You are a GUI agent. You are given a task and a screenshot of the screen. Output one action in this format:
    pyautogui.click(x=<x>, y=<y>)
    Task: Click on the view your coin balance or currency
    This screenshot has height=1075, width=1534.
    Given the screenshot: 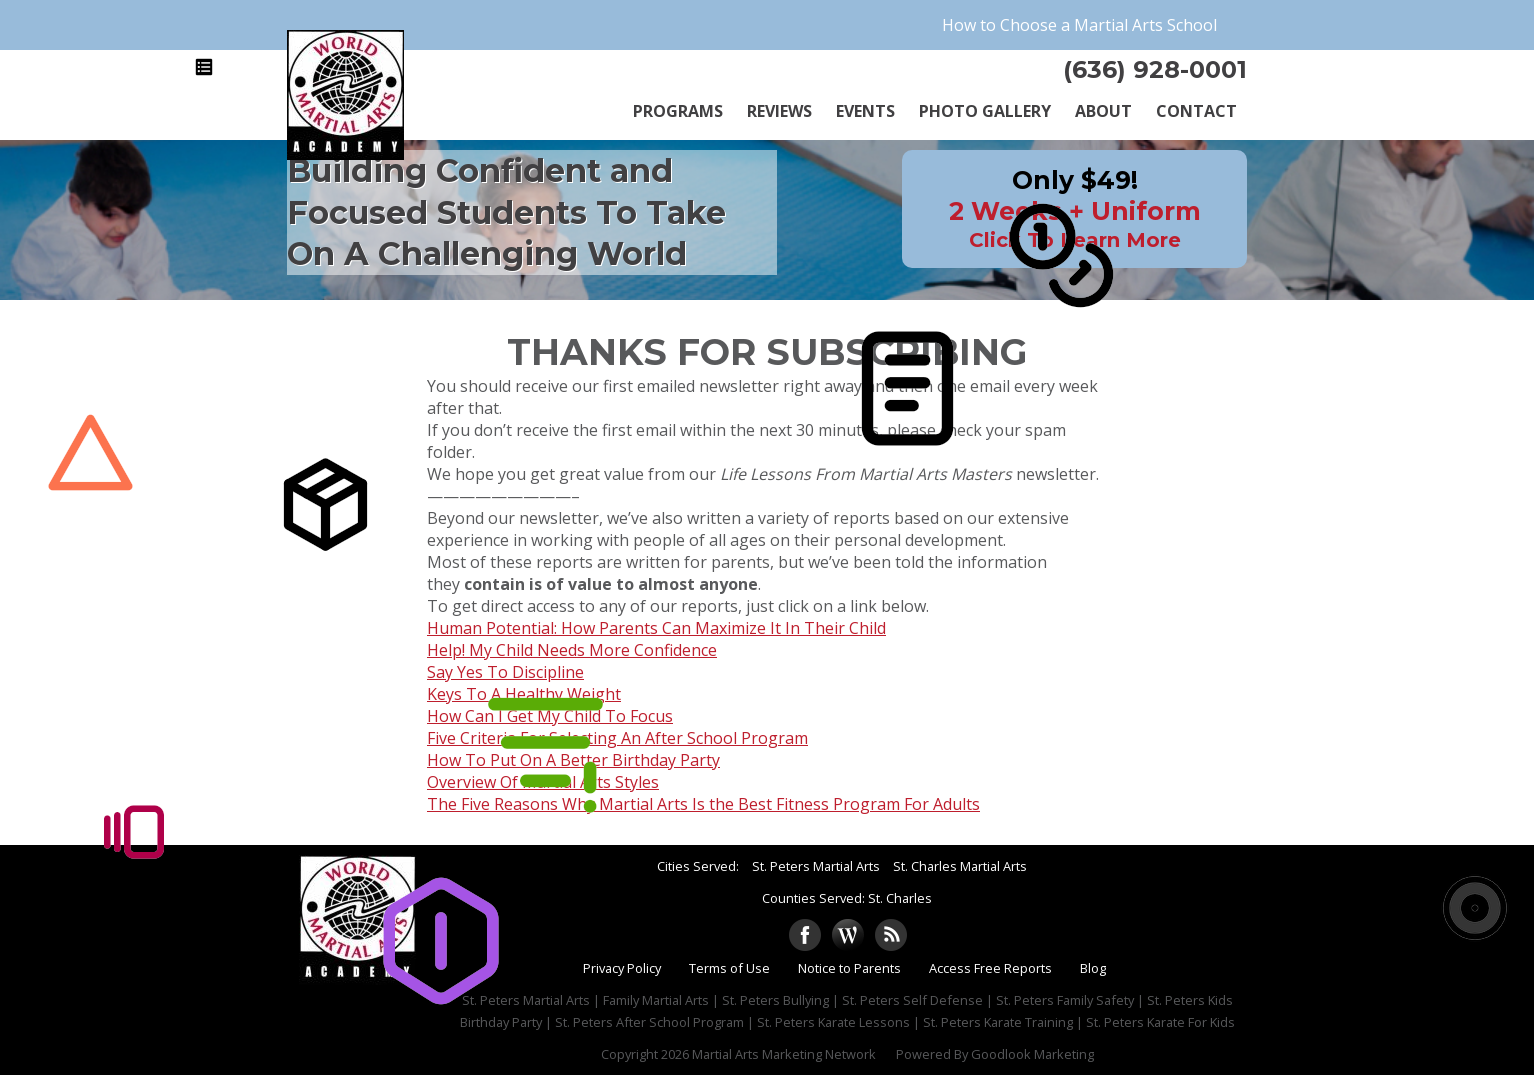 What is the action you would take?
    pyautogui.click(x=1061, y=255)
    